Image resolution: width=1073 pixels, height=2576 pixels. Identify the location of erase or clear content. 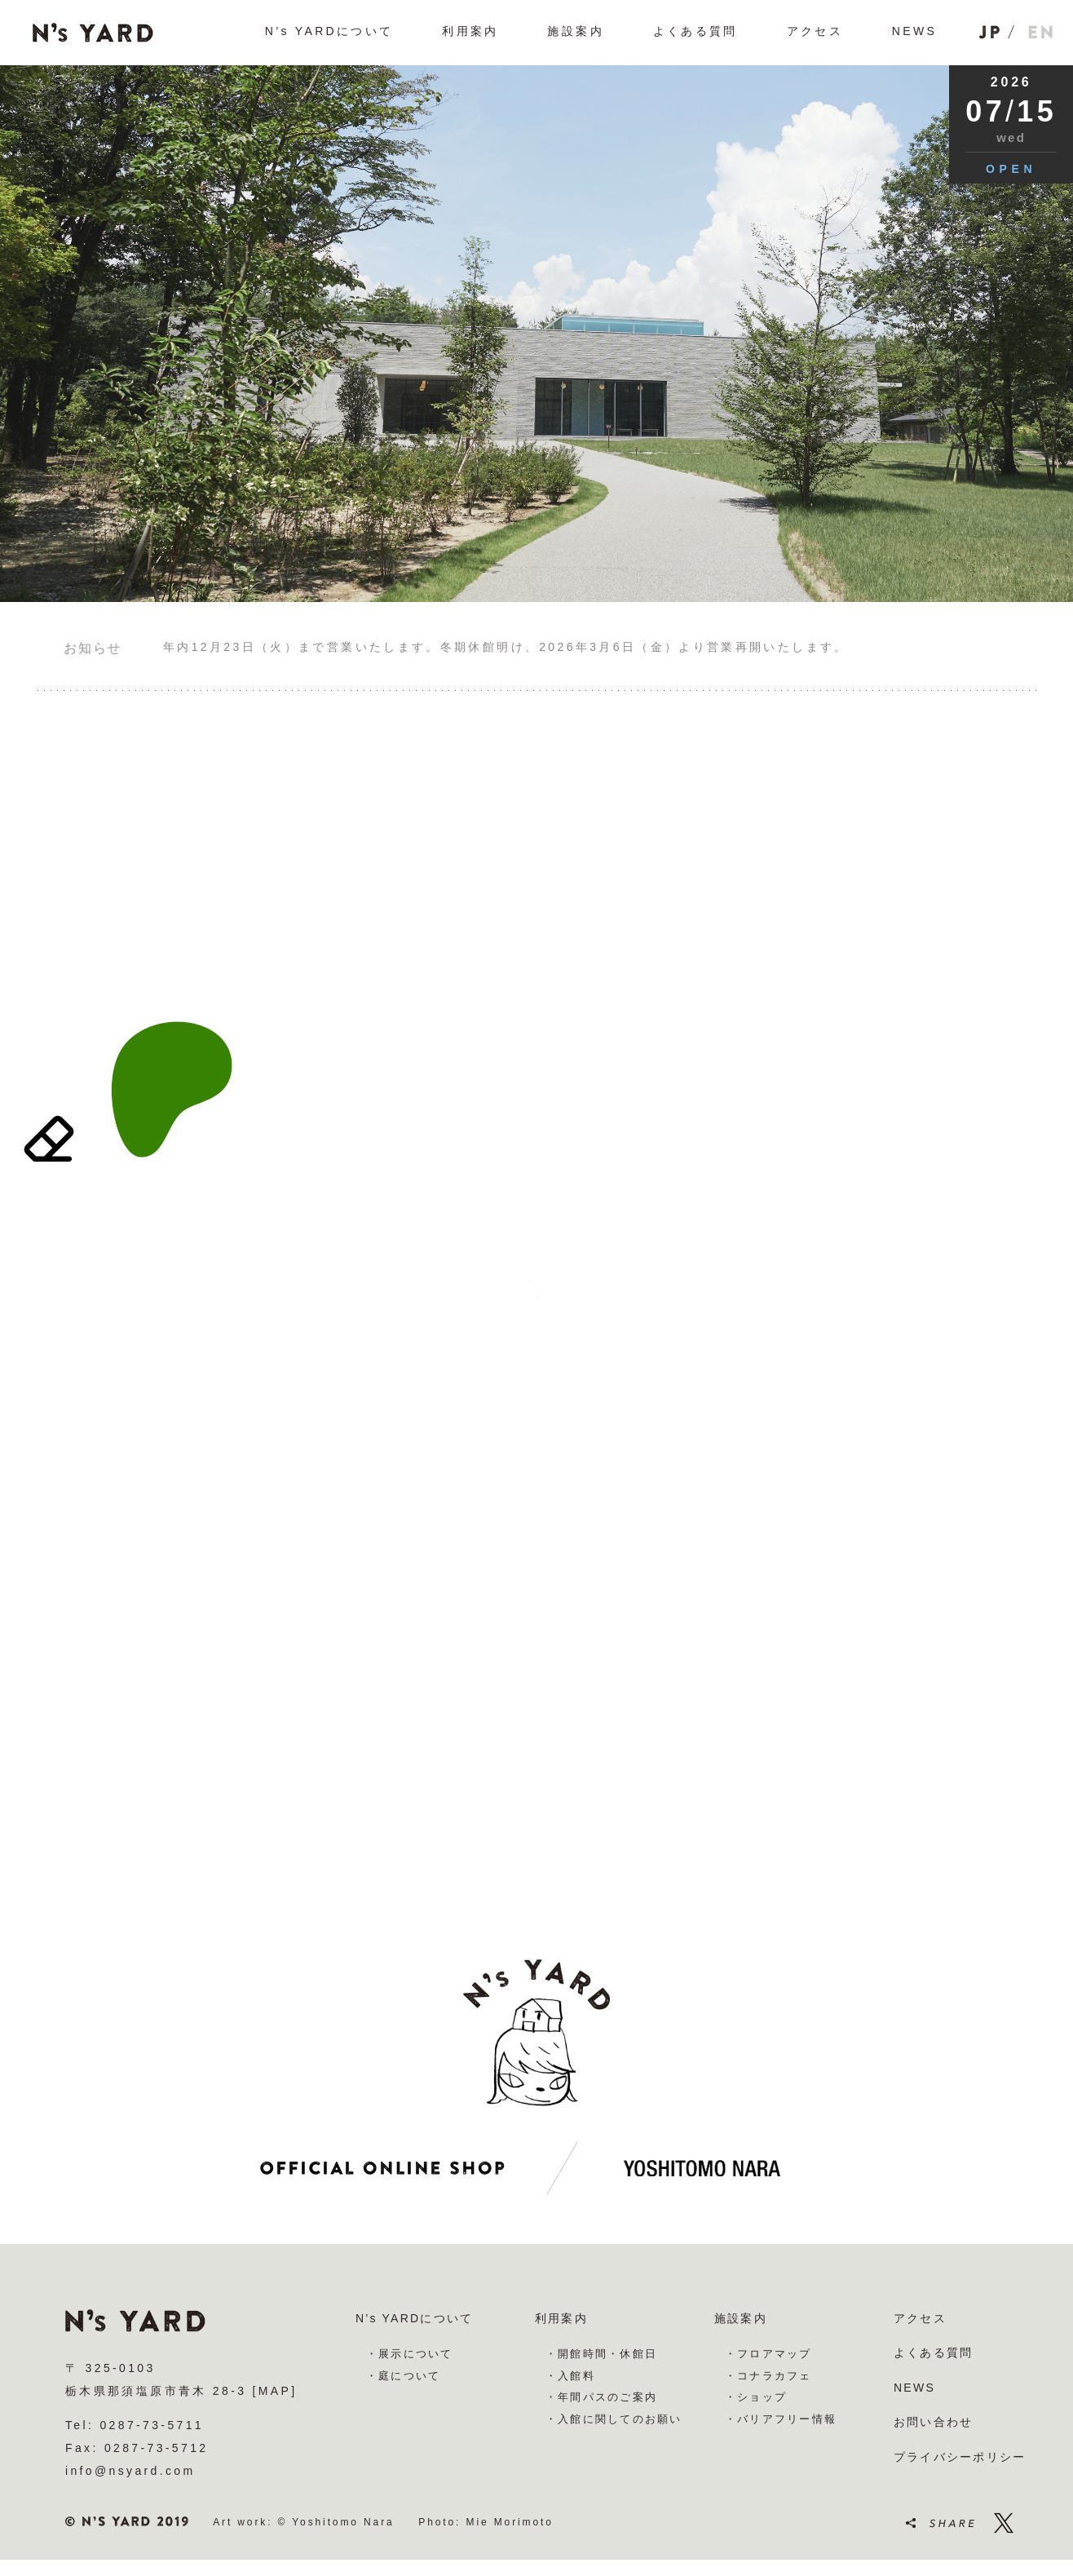
(49, 1139).